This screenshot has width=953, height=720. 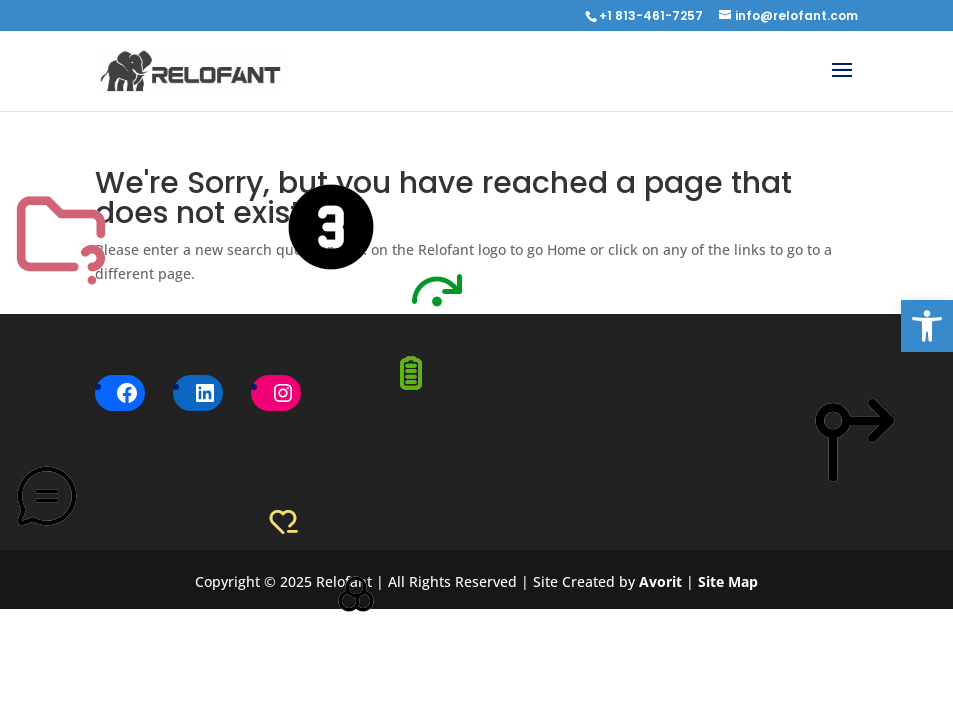 I want to click on redo action with active state indicator, so click(x=437, y=289).